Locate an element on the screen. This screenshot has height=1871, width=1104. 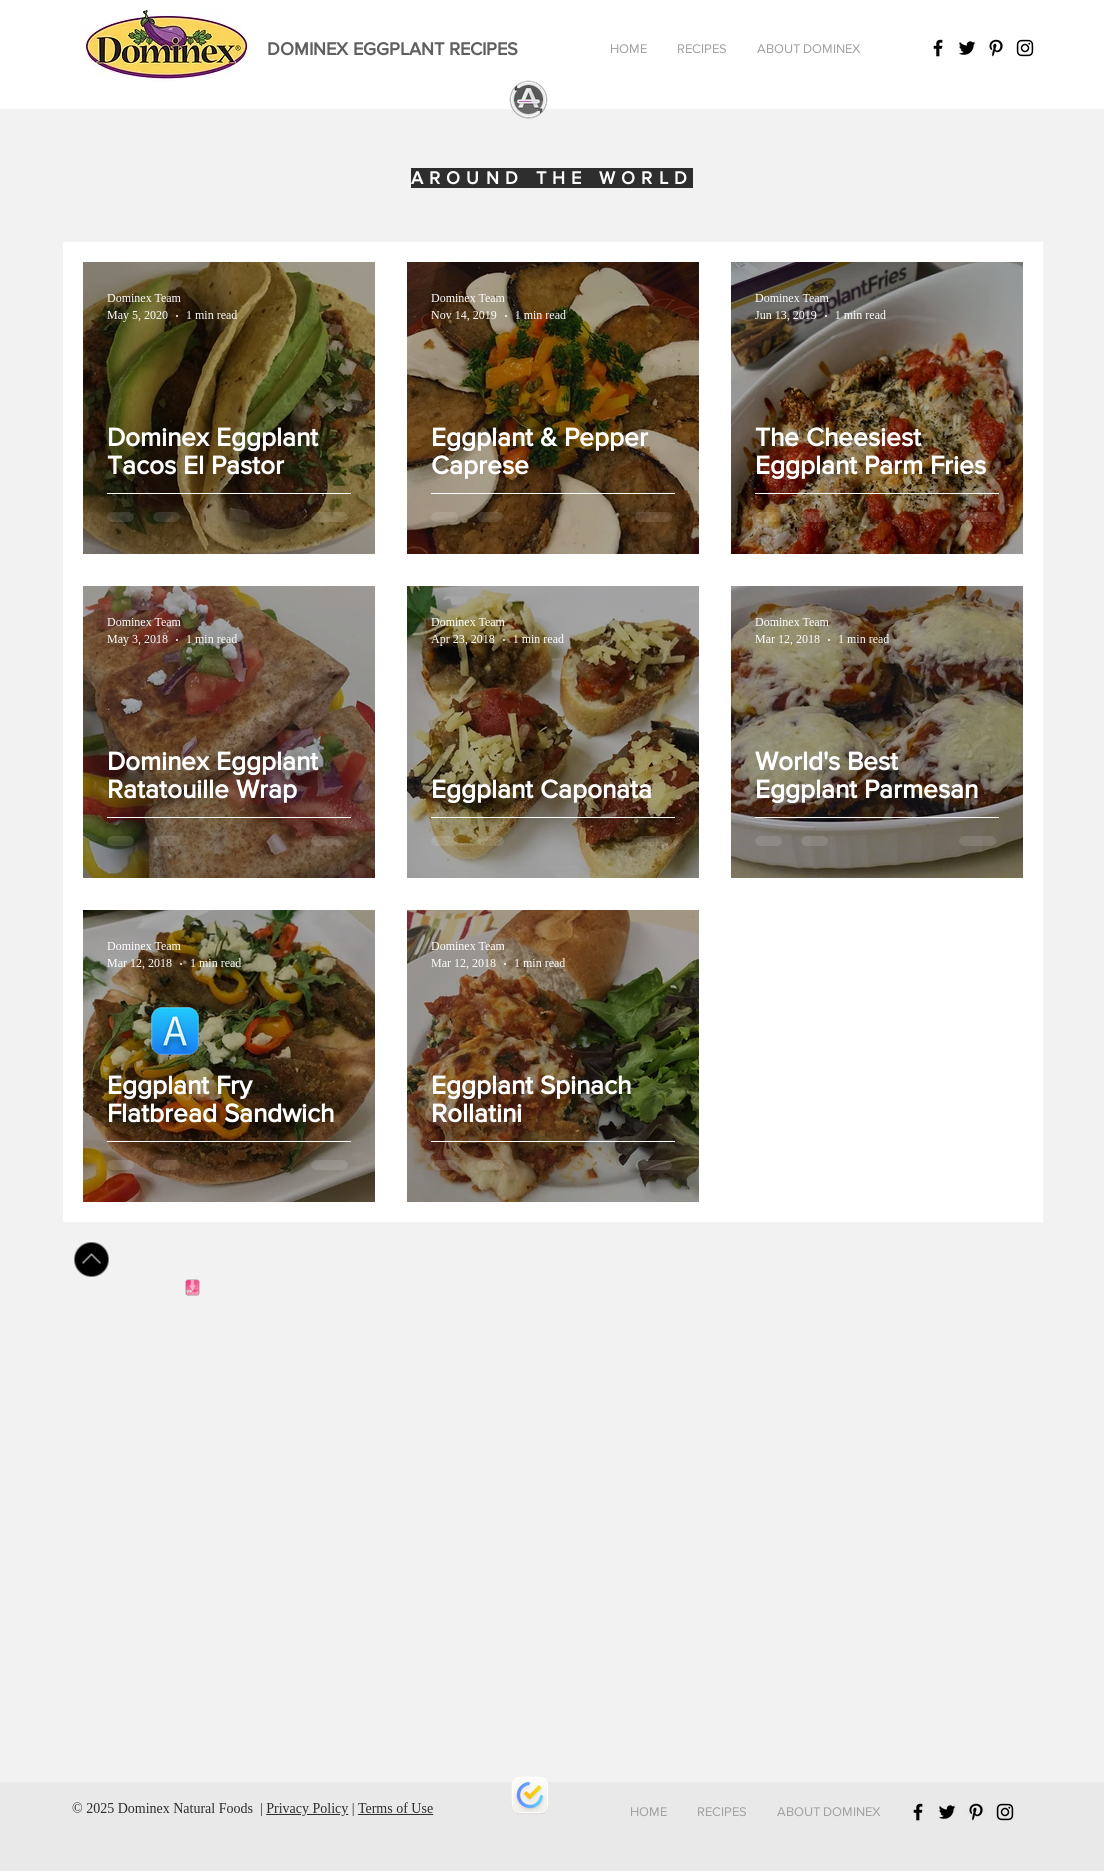
open fcitx input method settings is located at coordinates (175, 1031).